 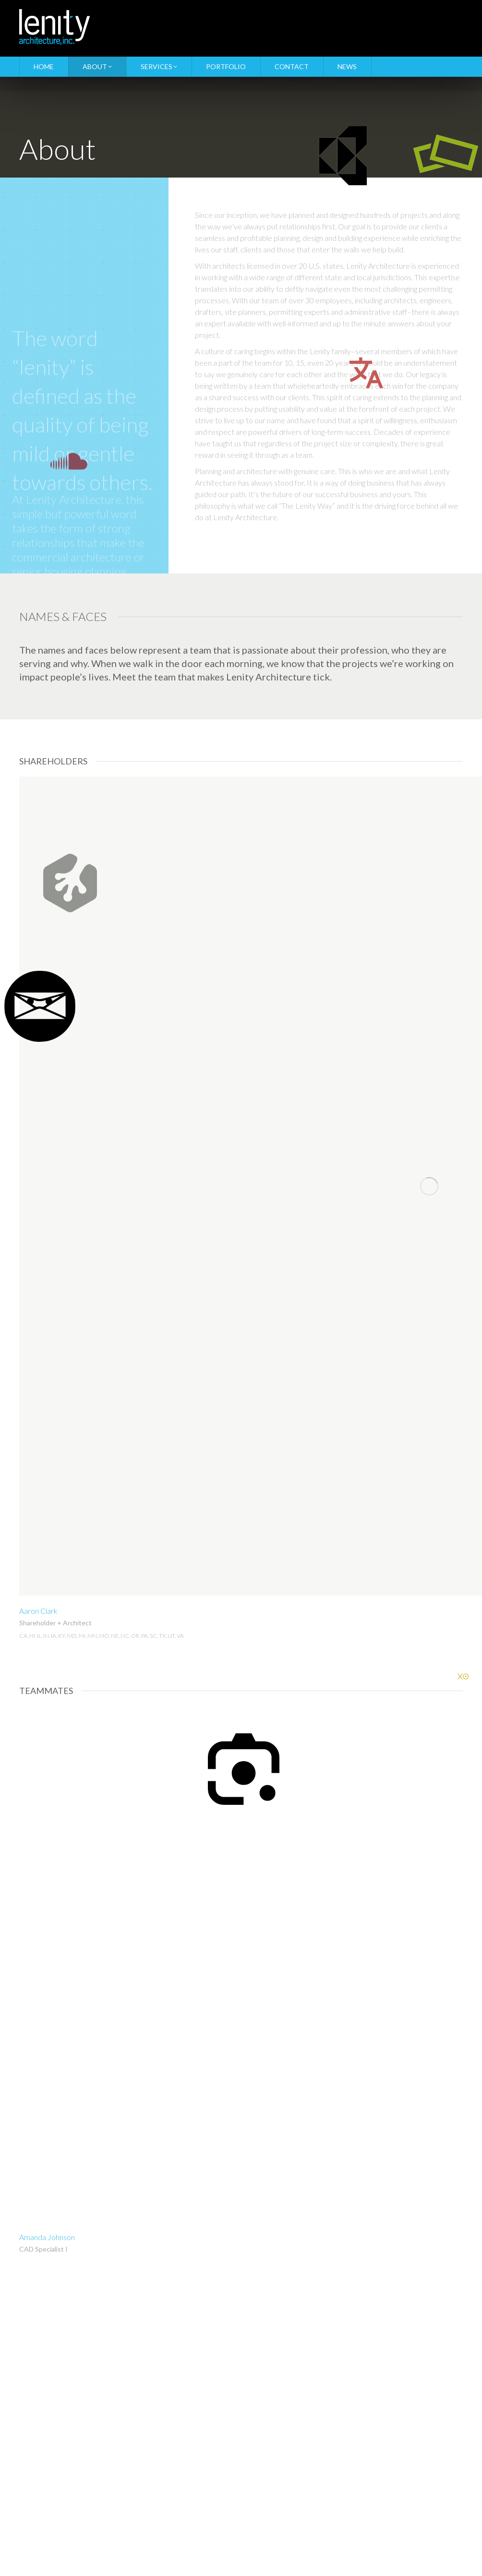 I want to click on kyocera brand logo, so click(x=343, y=155).